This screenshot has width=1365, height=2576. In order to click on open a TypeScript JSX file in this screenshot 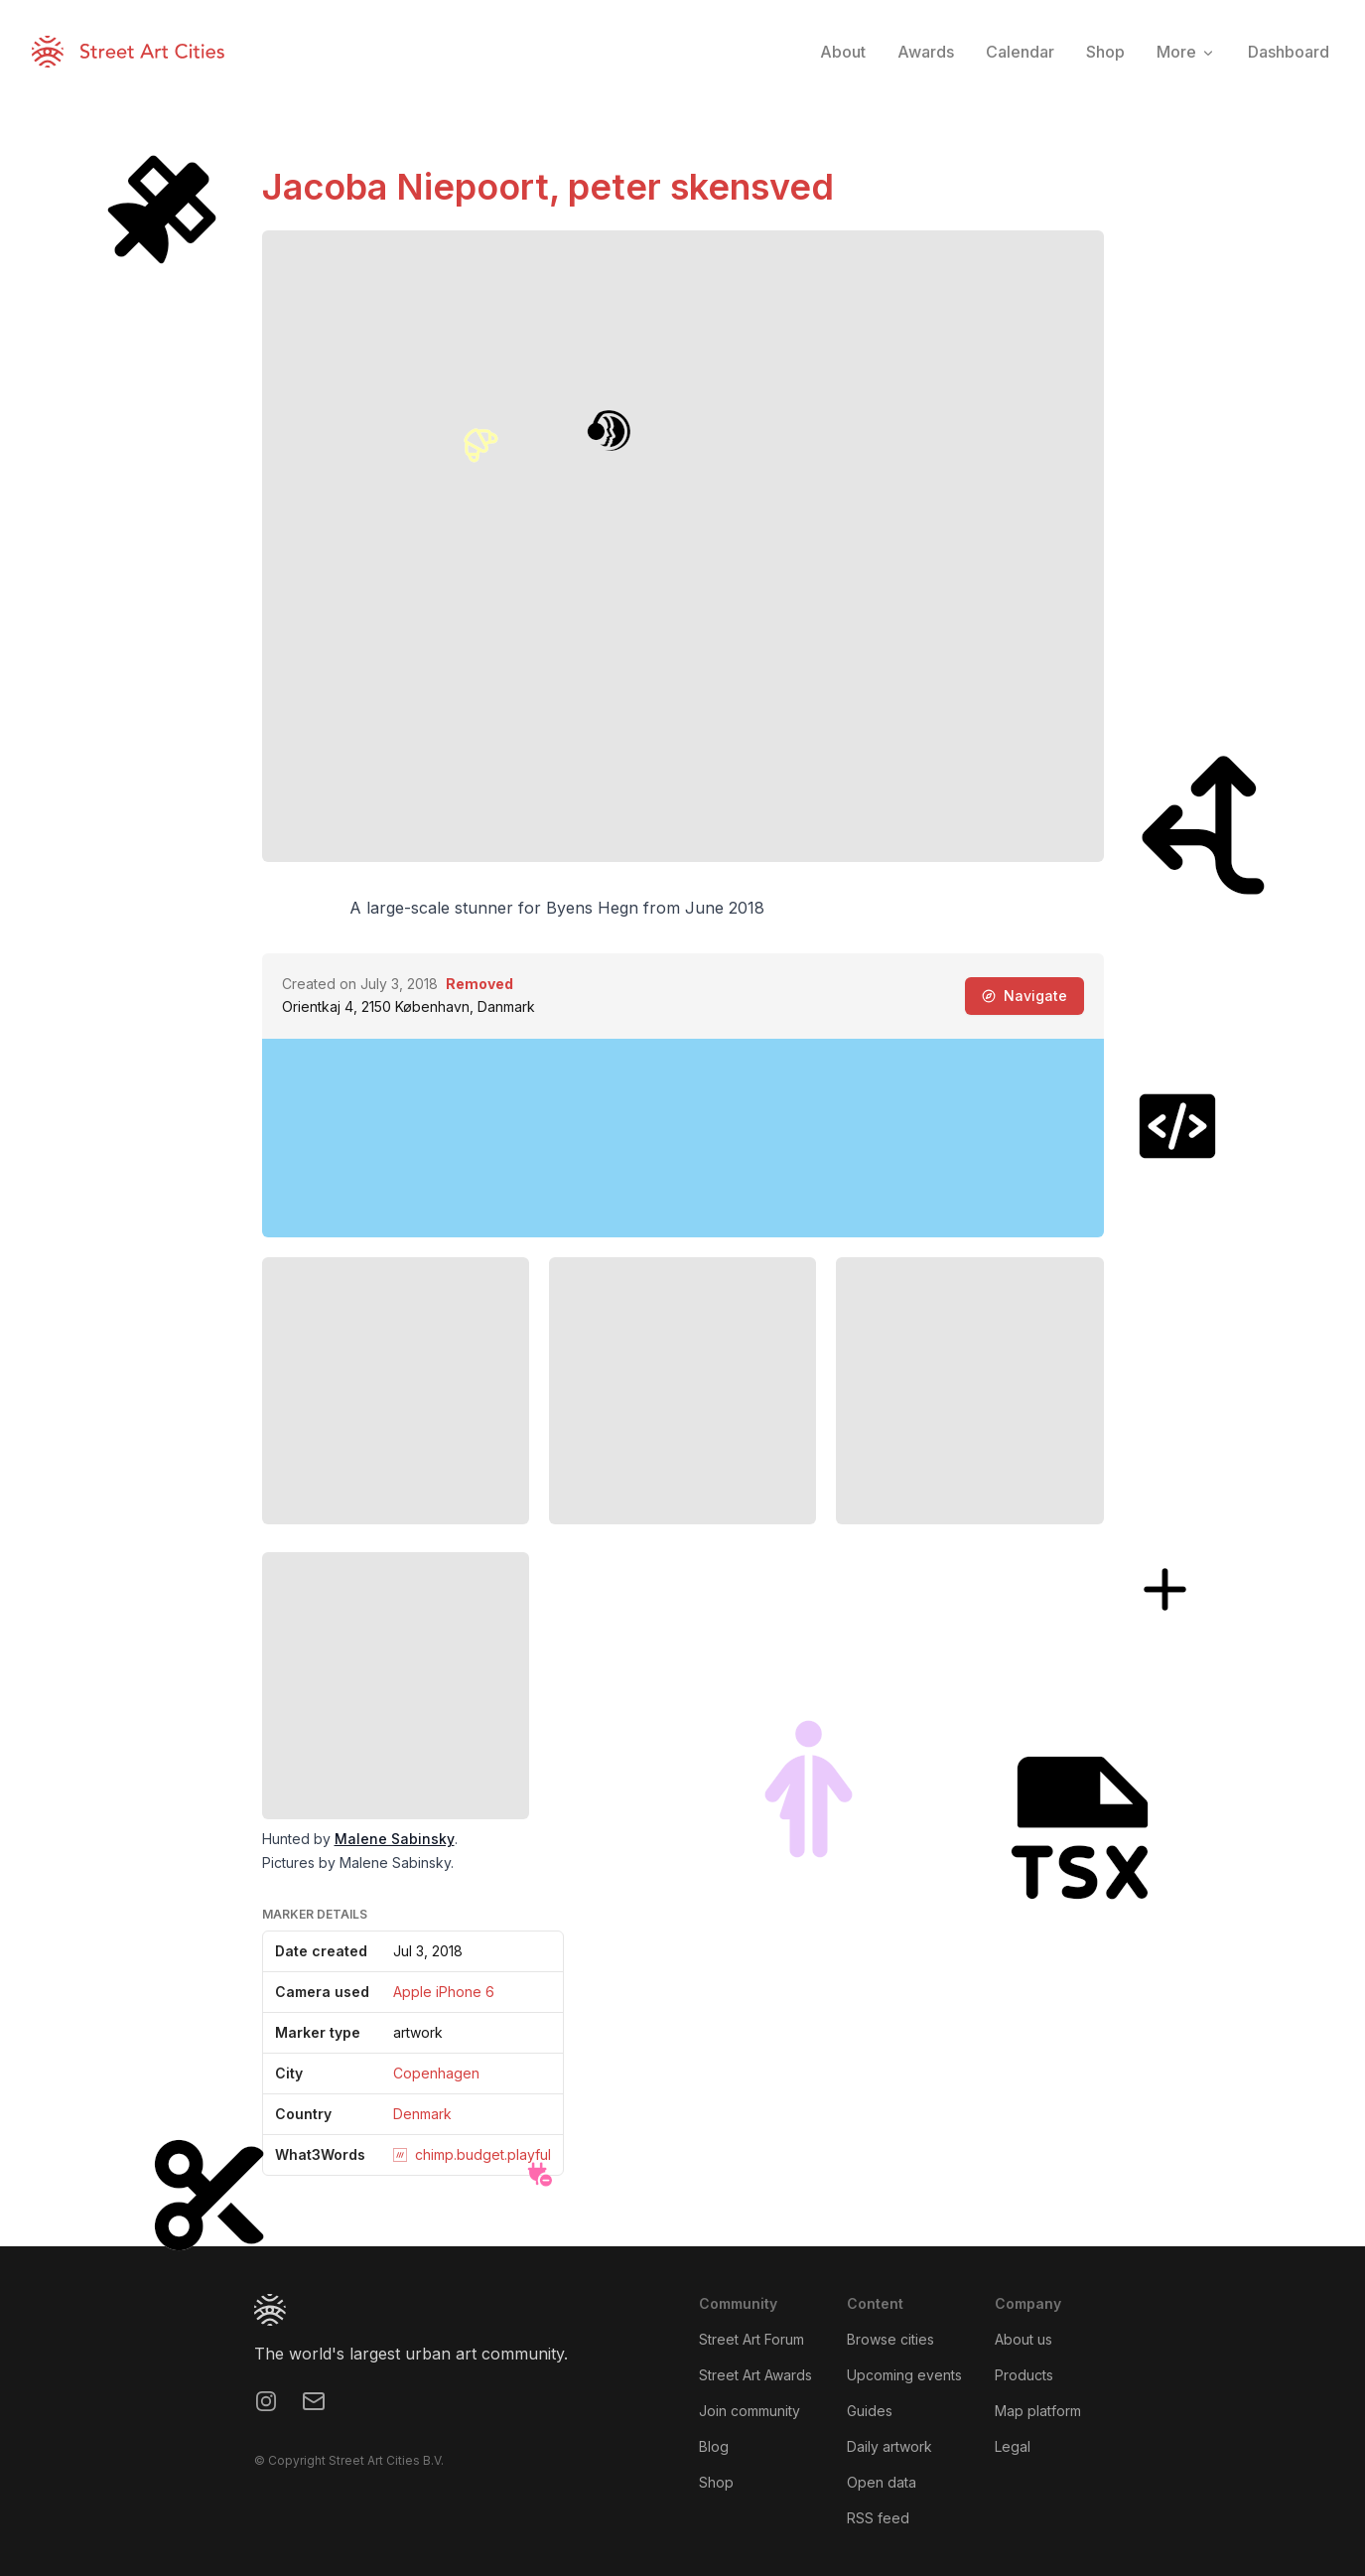, I will do `click(1082, 1833)`.